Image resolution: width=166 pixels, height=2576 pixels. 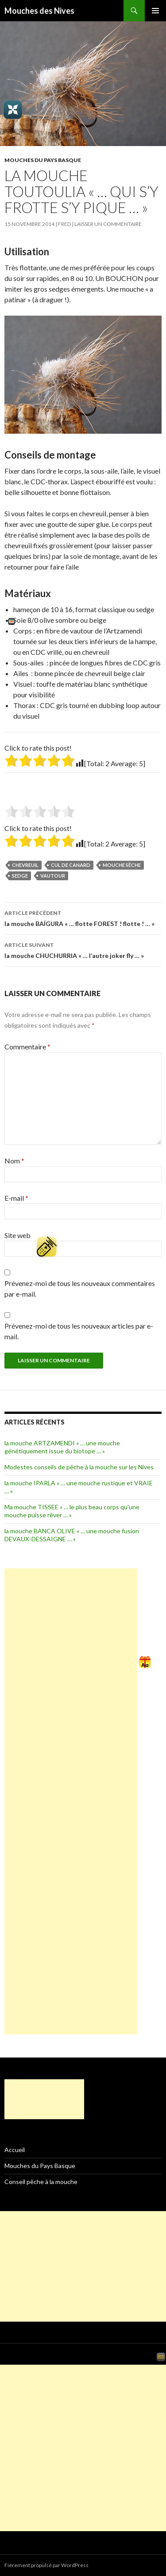 What do you see at coordinates (145, 1662) in the screenshot?
I see `open webfont kit generator app` at bounding box center [145, 1662].